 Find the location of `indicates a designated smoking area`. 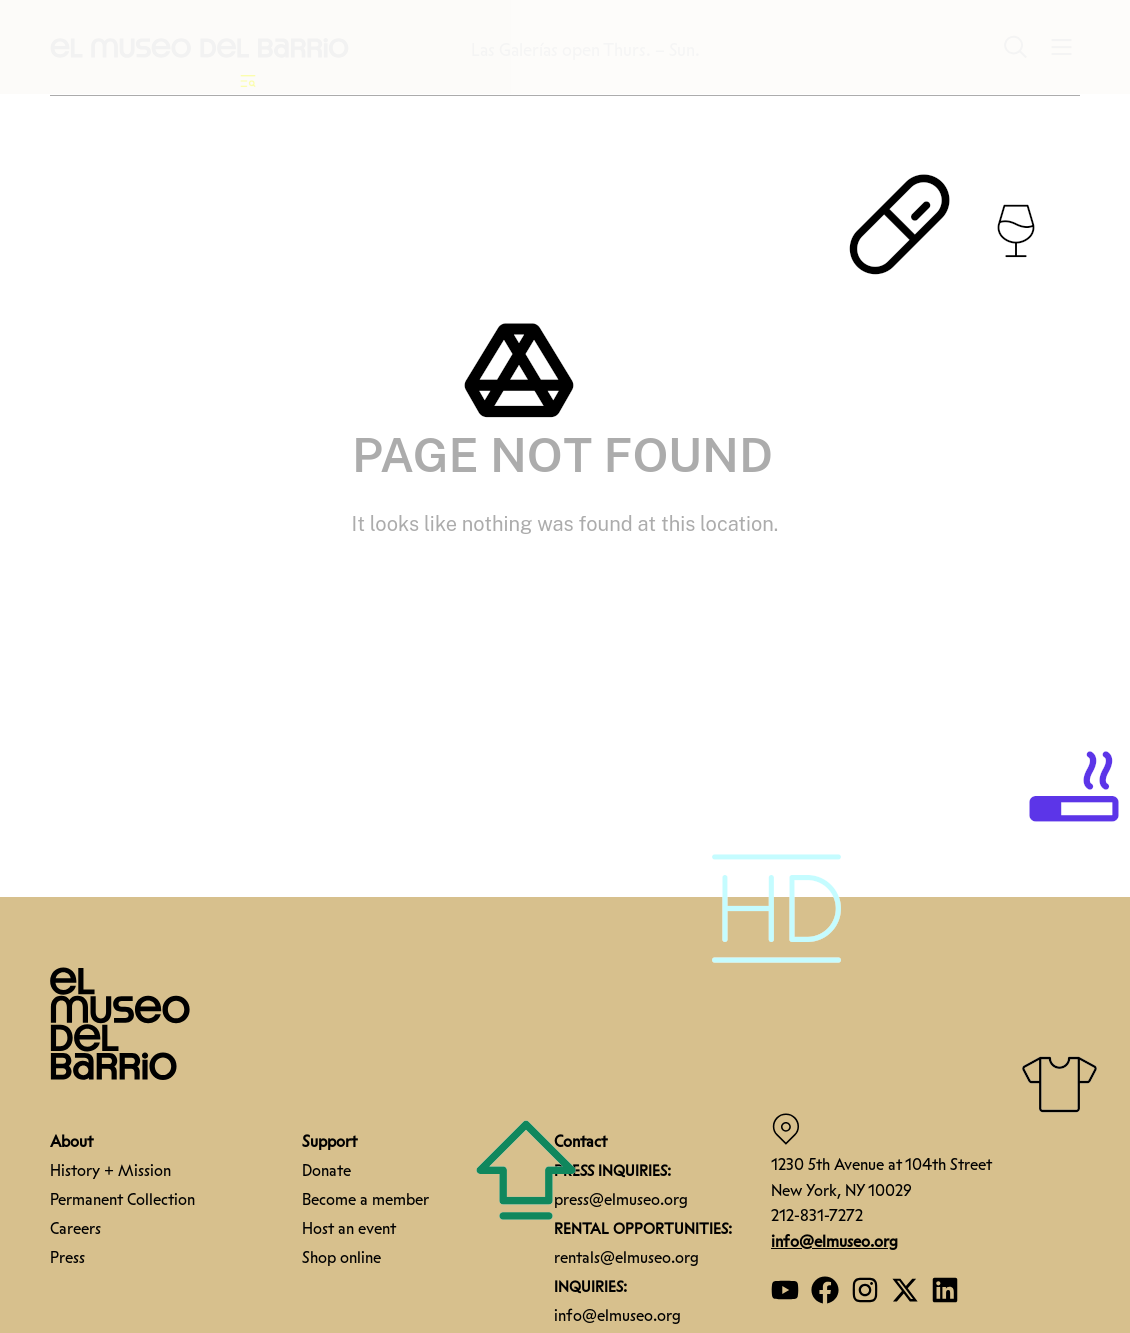

indicates a designated smoking area is located at coordinates (1074, 796).